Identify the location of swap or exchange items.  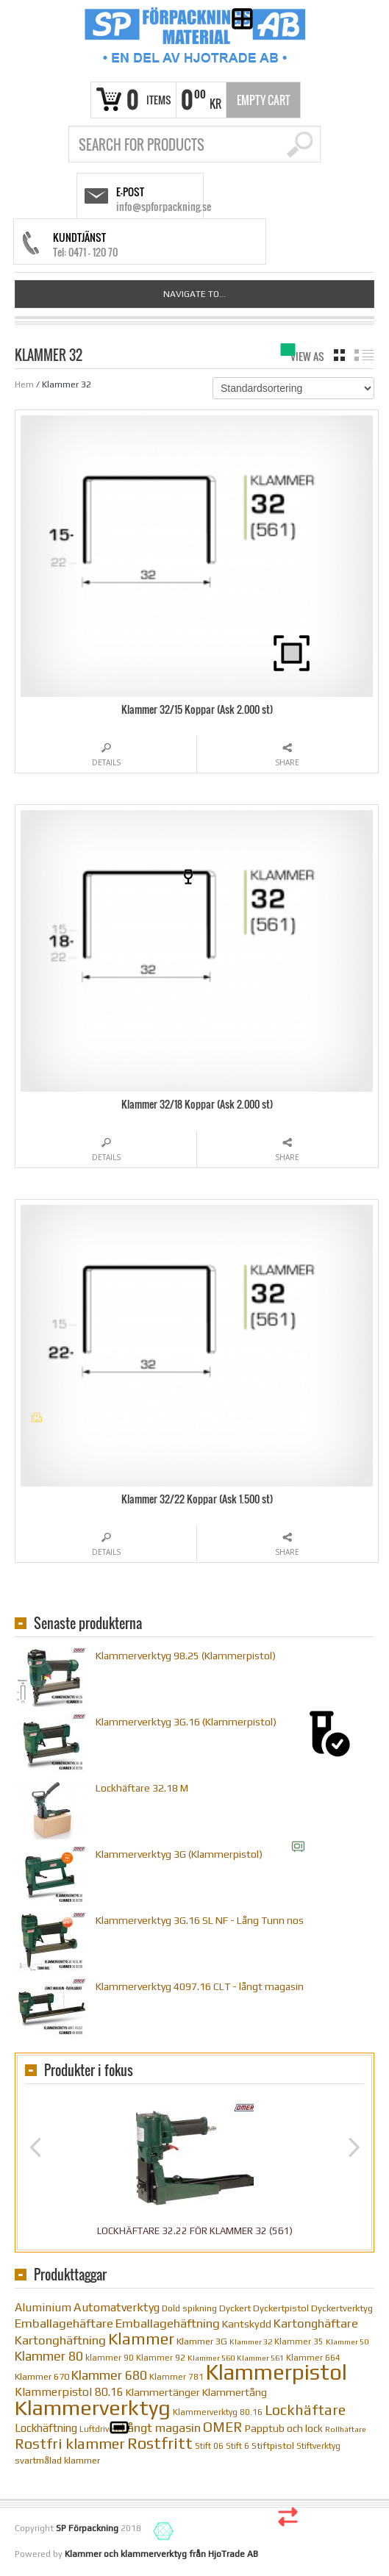
(288, 2516).